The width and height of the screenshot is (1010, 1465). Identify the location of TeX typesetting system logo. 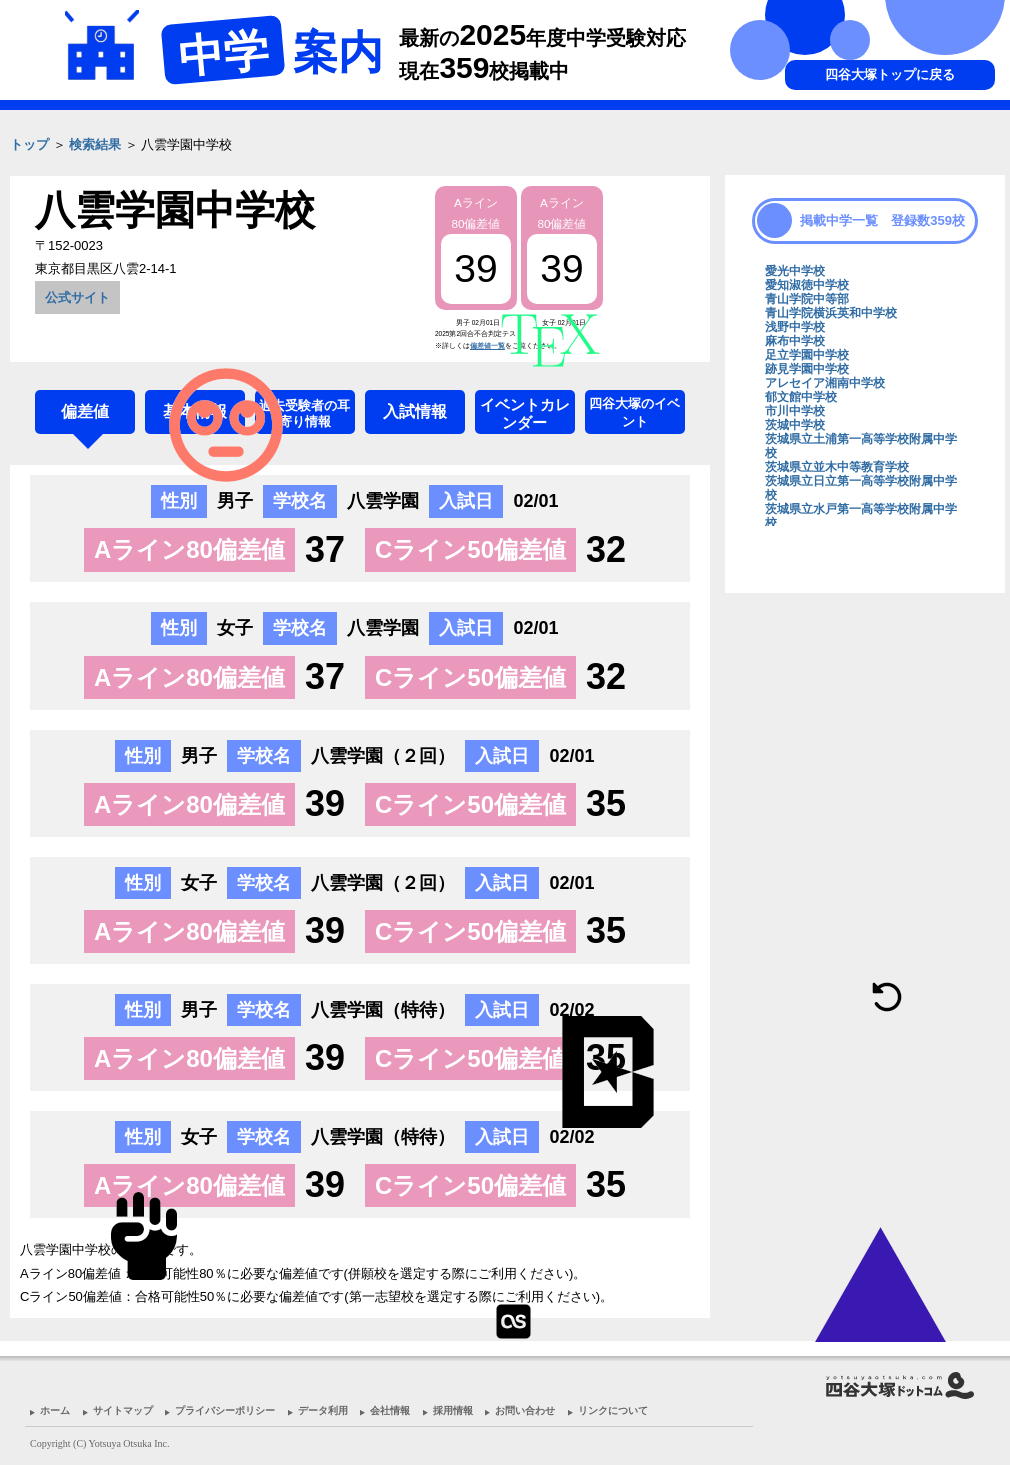
(550, 340).